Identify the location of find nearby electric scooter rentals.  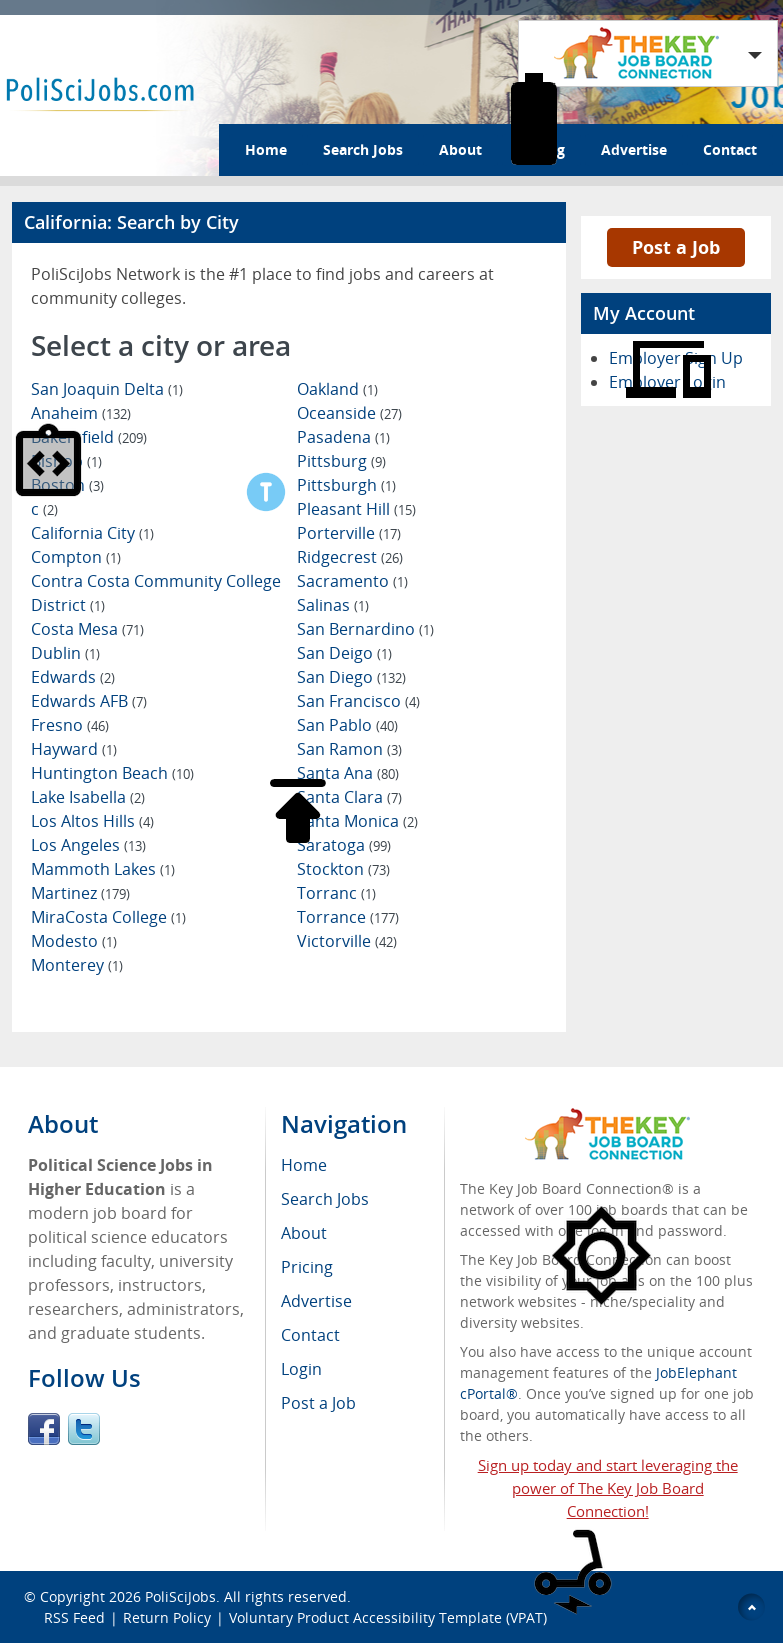
(573, 1572).